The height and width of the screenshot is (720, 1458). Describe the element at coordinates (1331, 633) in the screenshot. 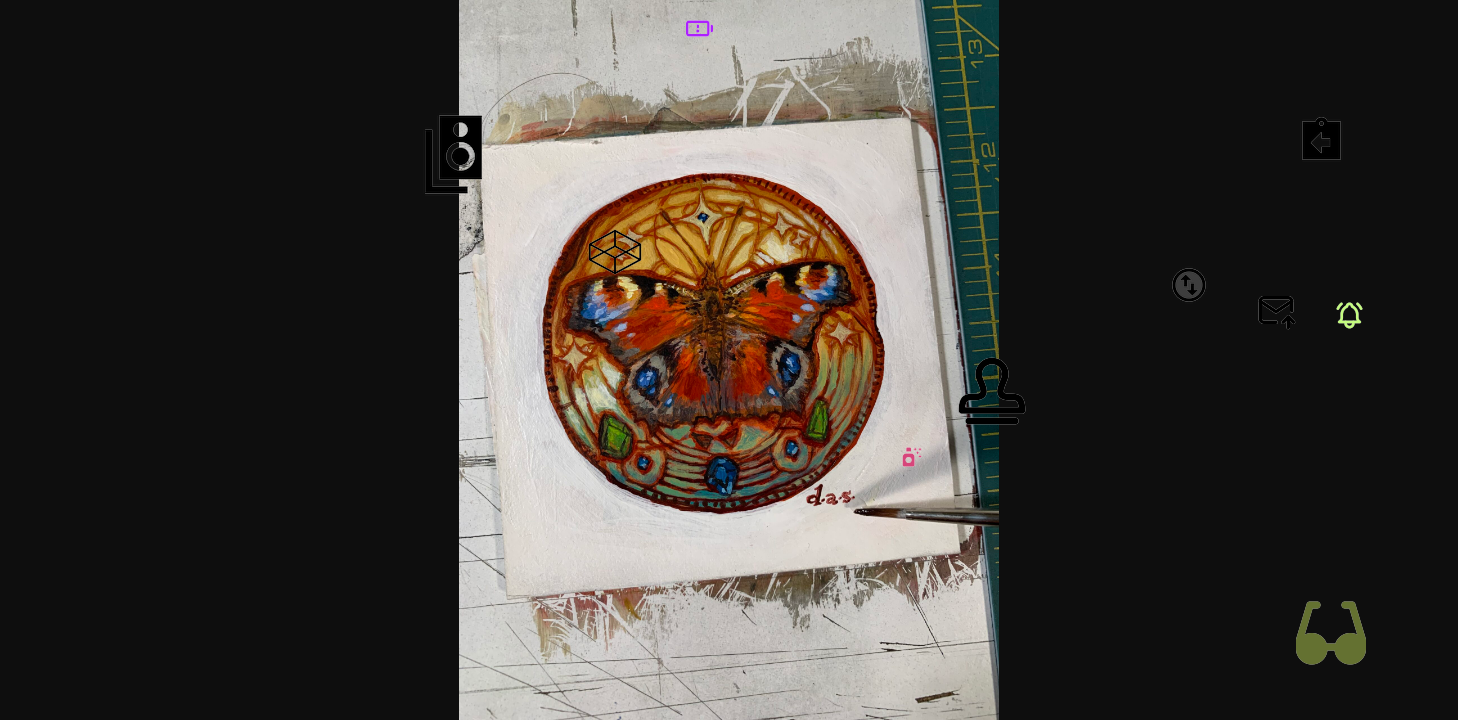

I see `view reading mode or accessibility options` at that location.